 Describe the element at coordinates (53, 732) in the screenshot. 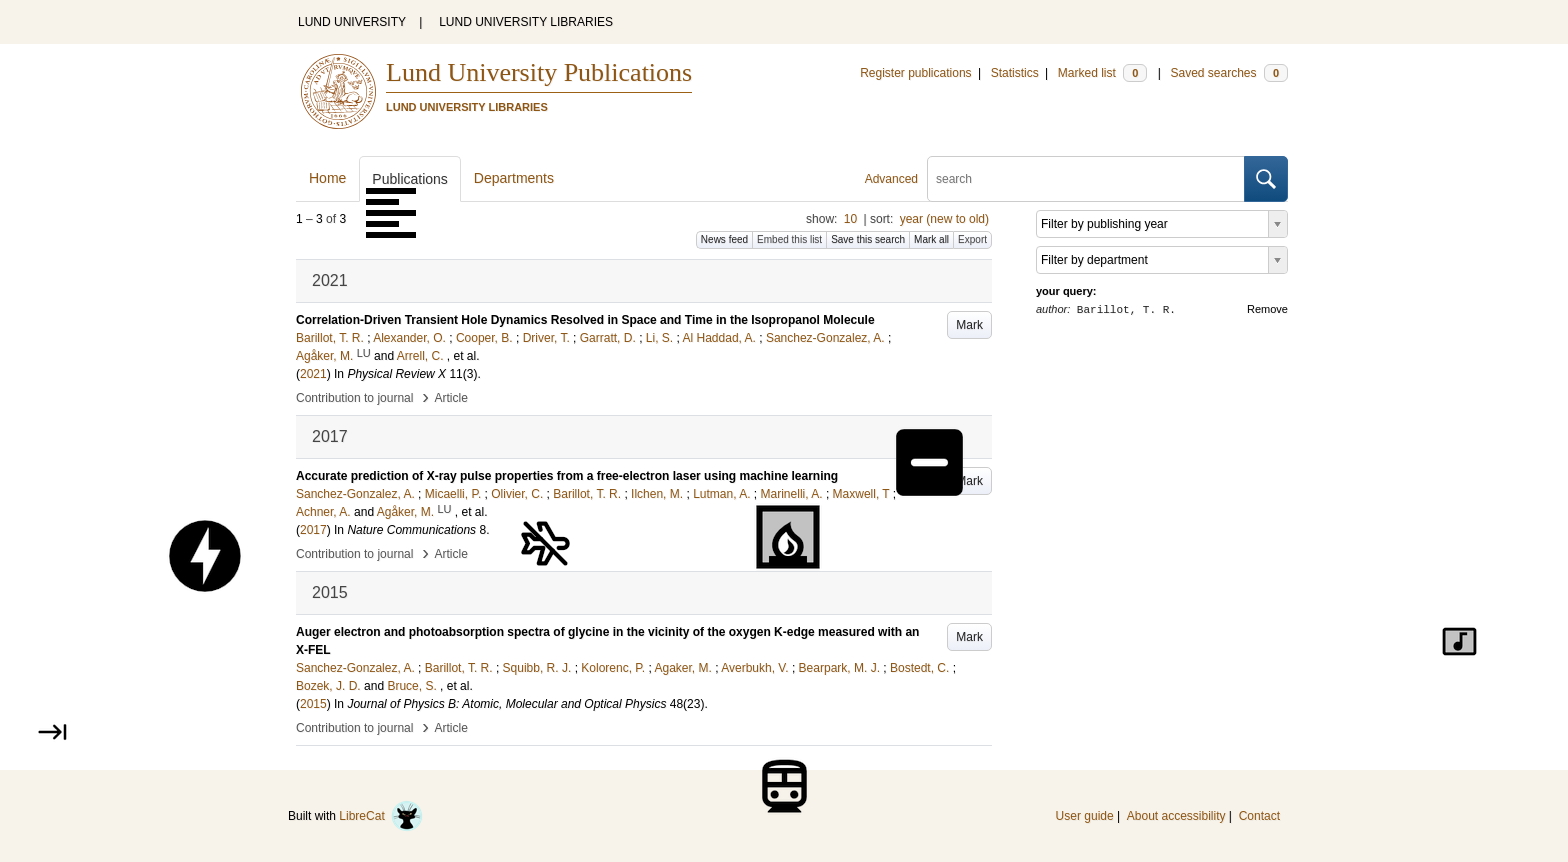

I see `move cursor to end of line` at that location.